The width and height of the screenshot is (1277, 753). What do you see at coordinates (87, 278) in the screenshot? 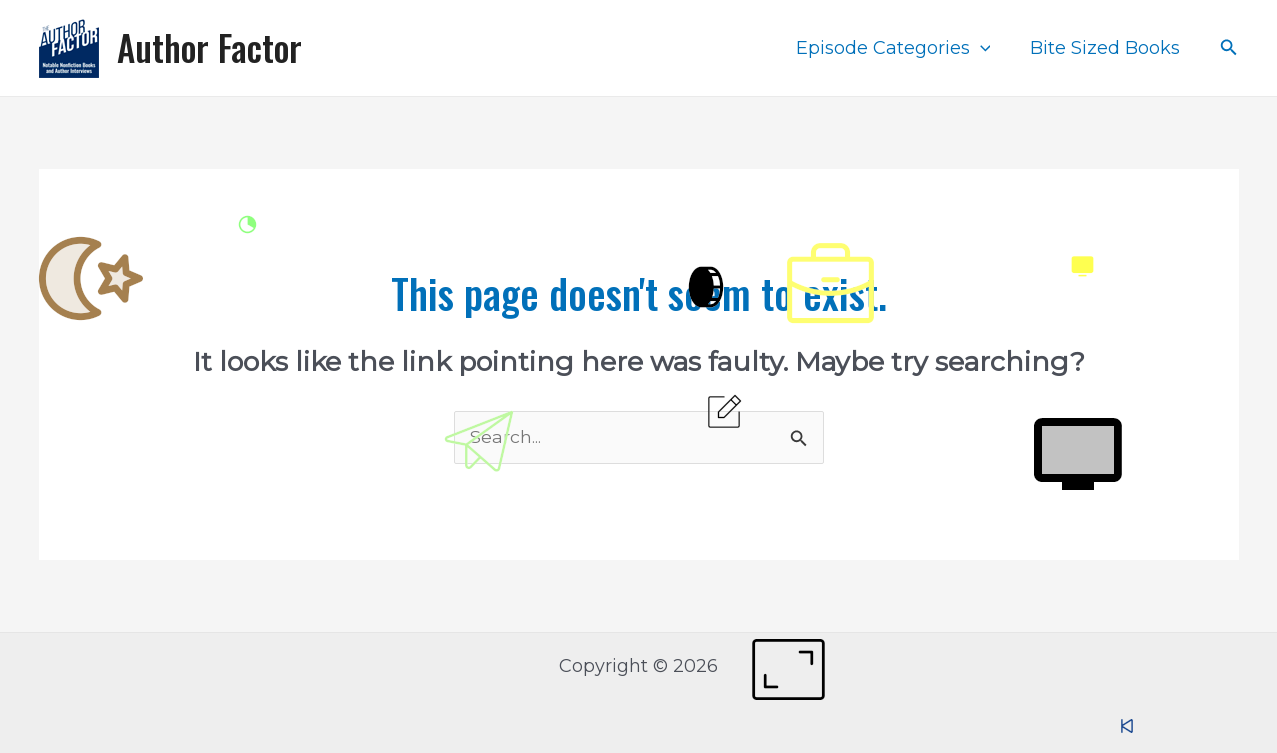
I see `indicates islamic religious content or settings` at bounding box center [87, 278].